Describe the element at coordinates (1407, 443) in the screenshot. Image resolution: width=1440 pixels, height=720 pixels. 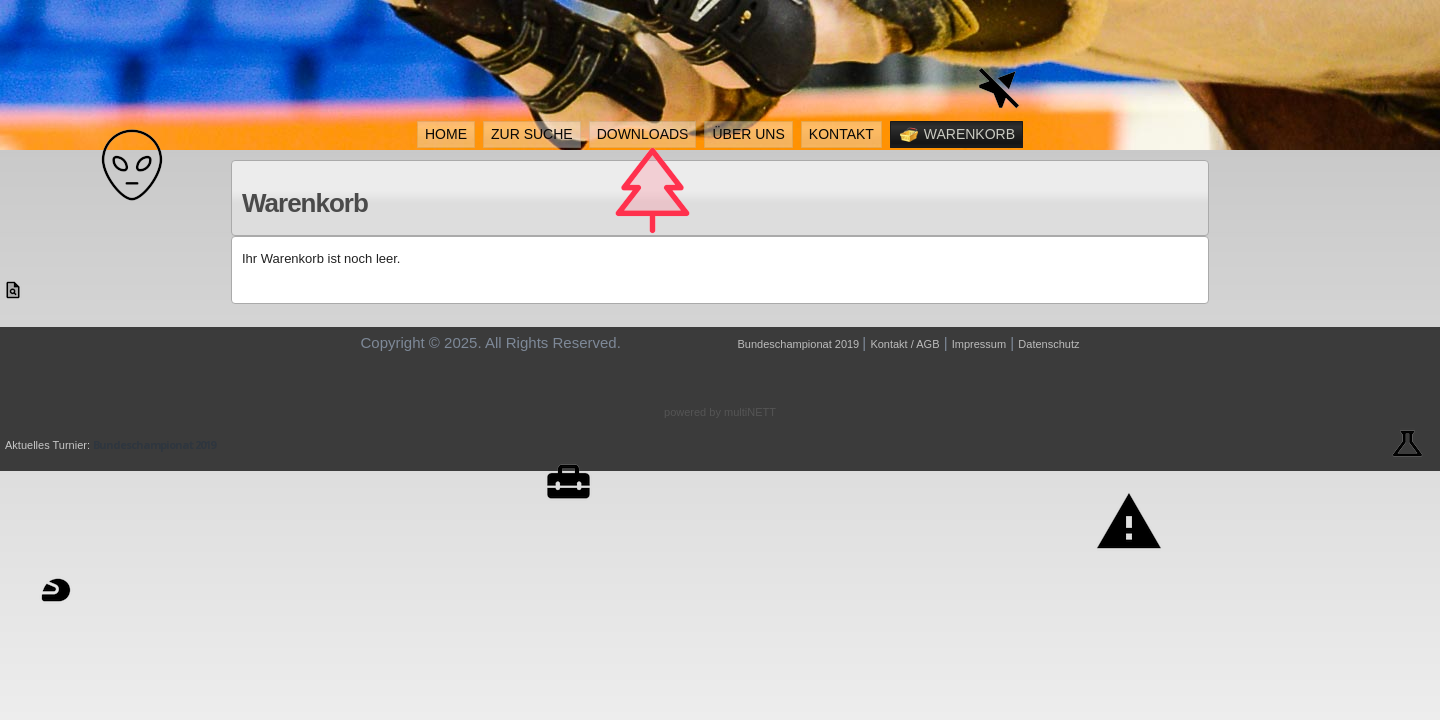
I see `access science or laboratory features` at that location.